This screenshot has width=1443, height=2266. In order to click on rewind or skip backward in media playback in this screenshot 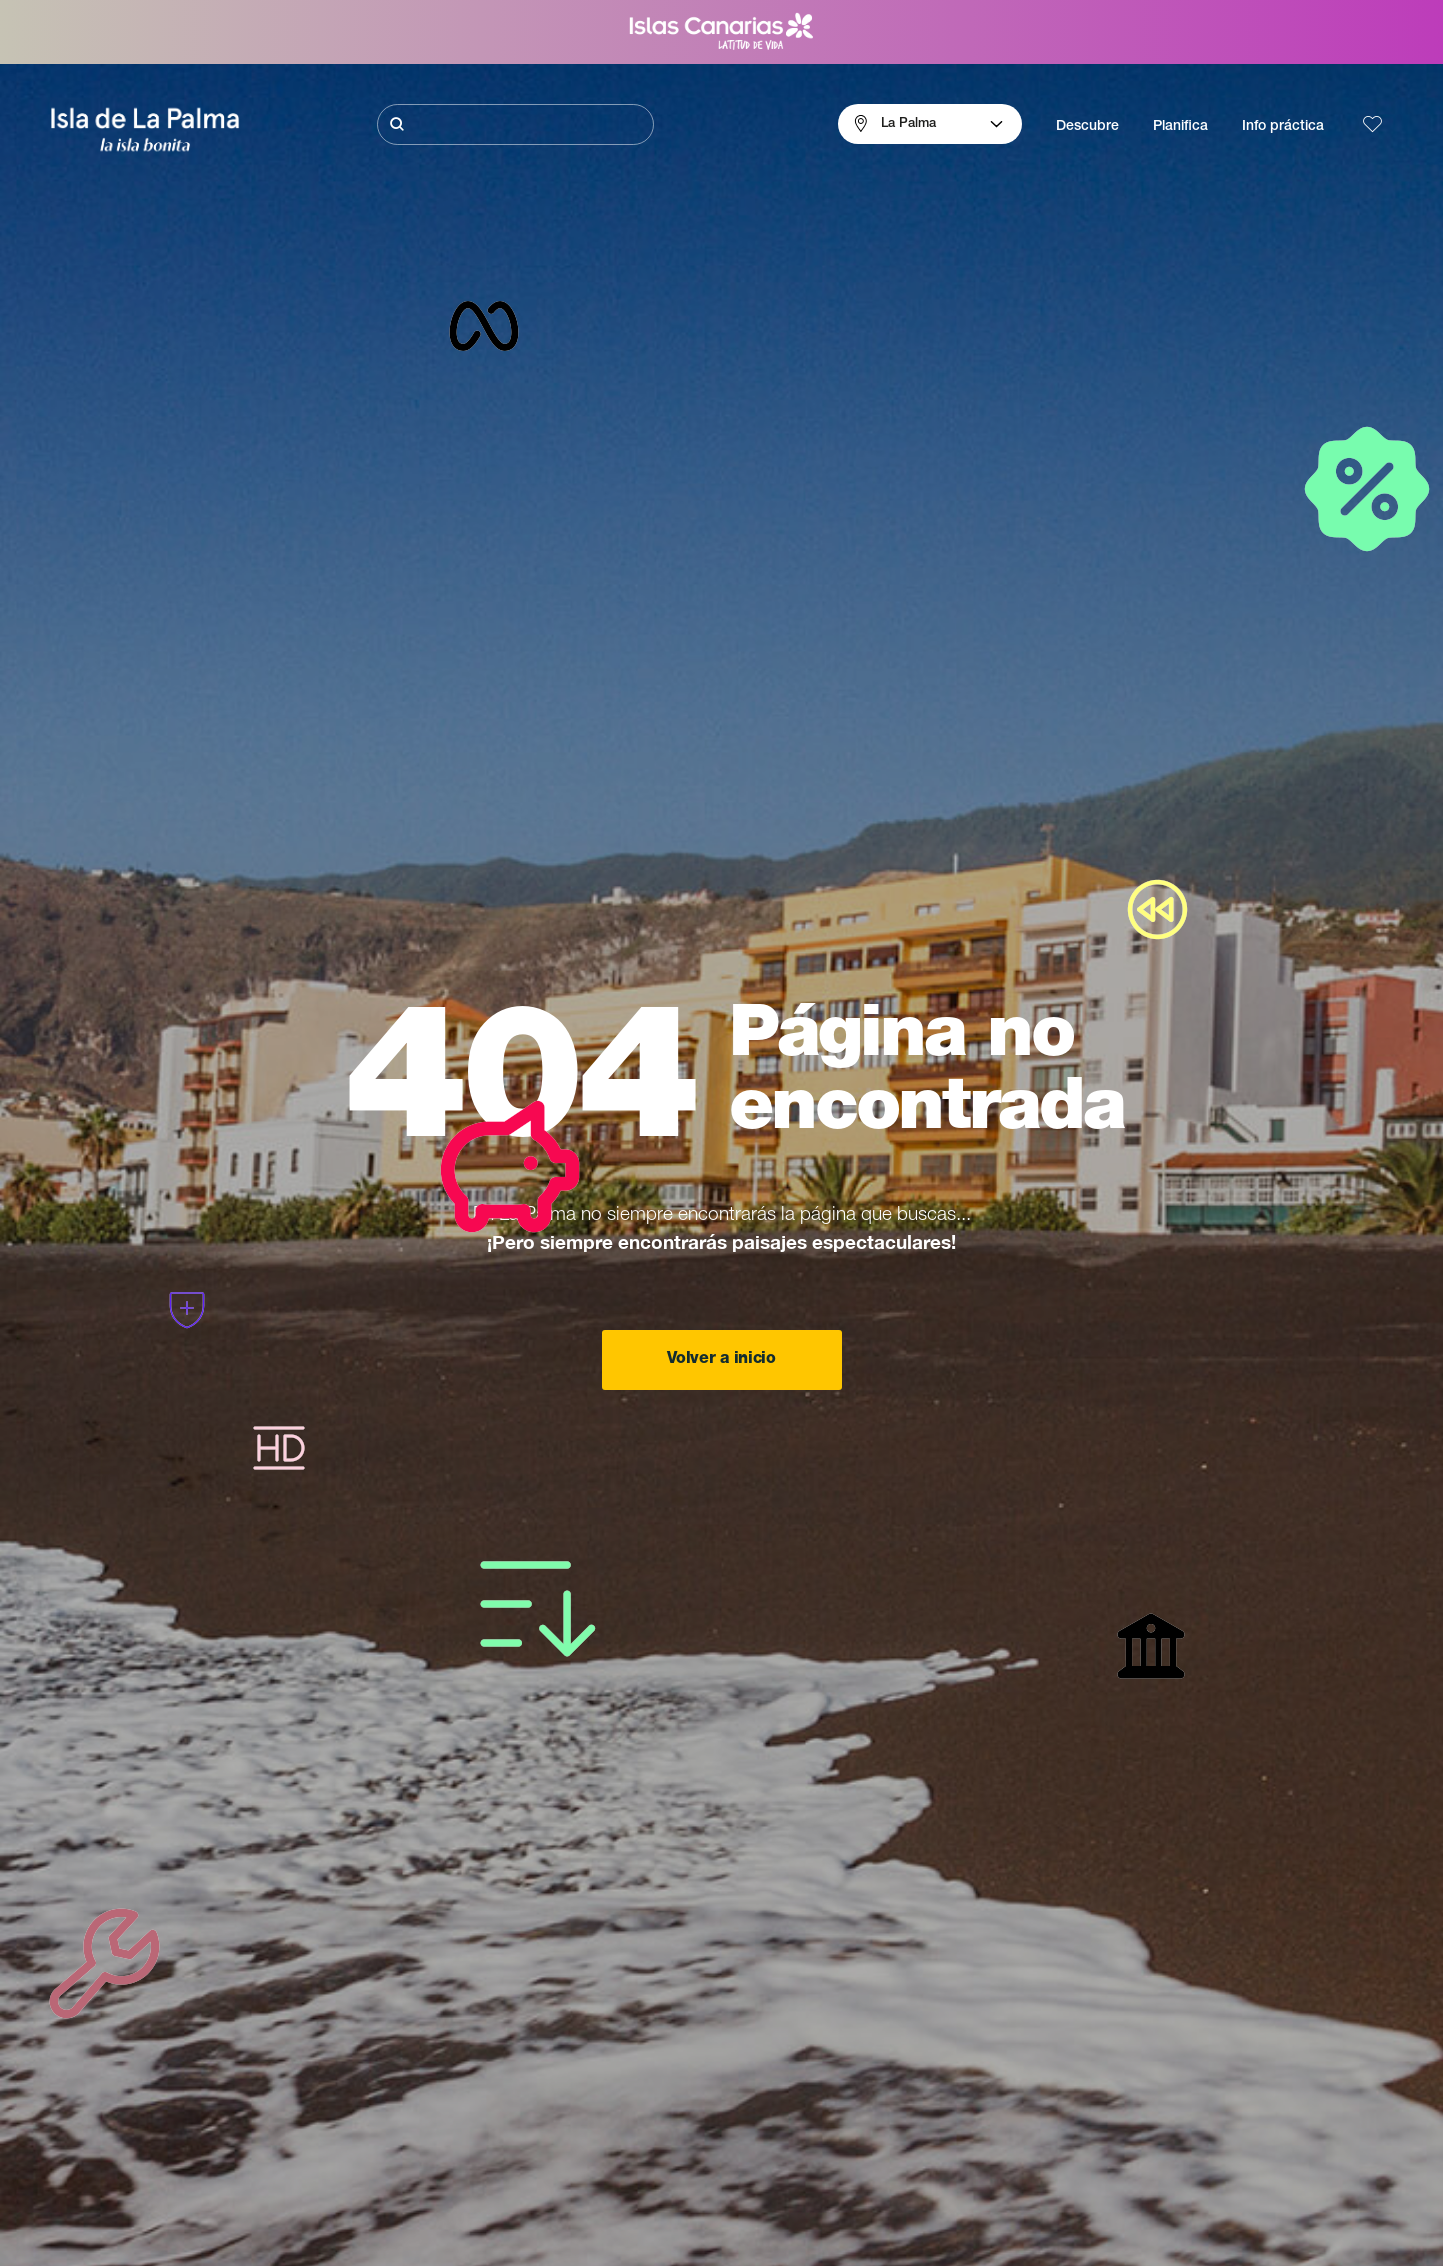, I will do `click(1157, 909)`.